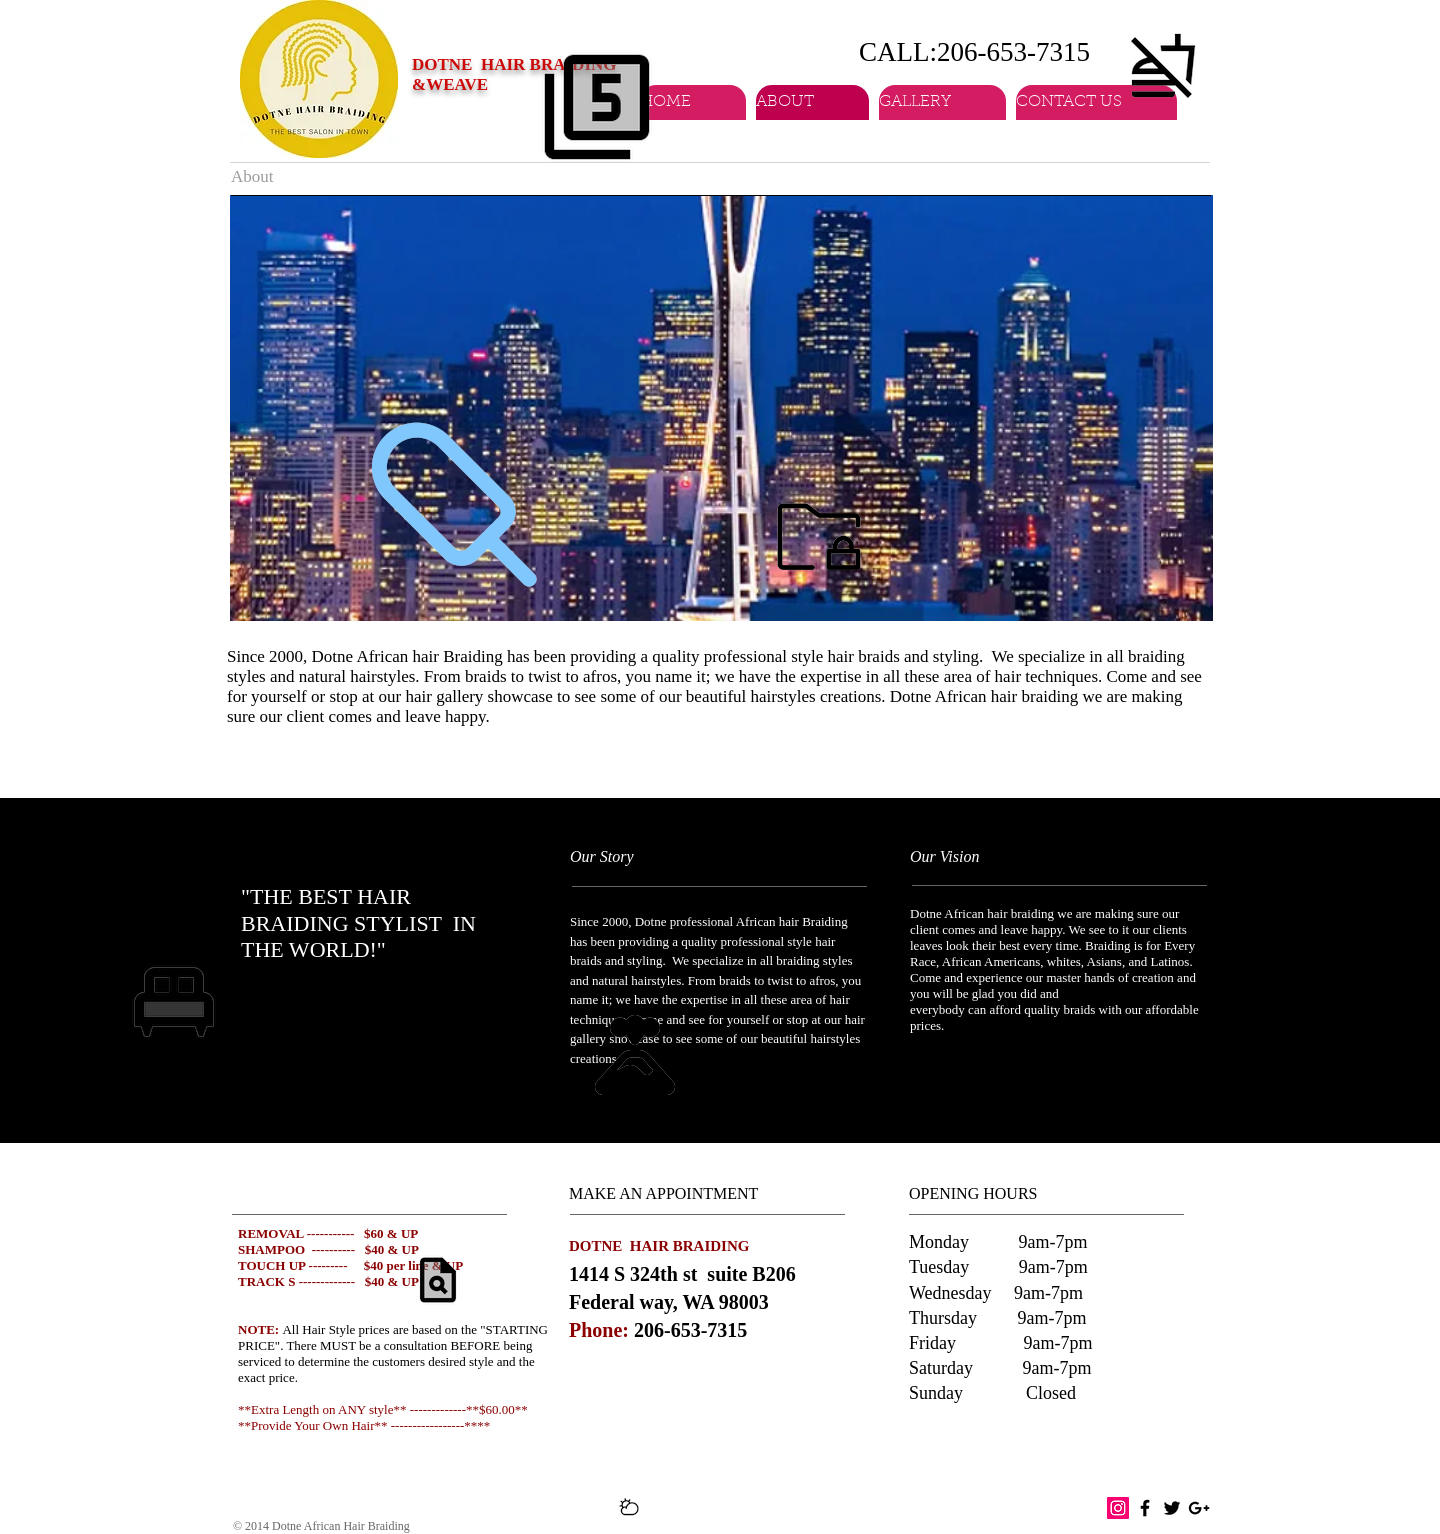 The height and width of the screenshot is (1534, 1440). Describe the element at coordinates (629, 1507) in the screenshot. I see `view current weather conditions` at that location.